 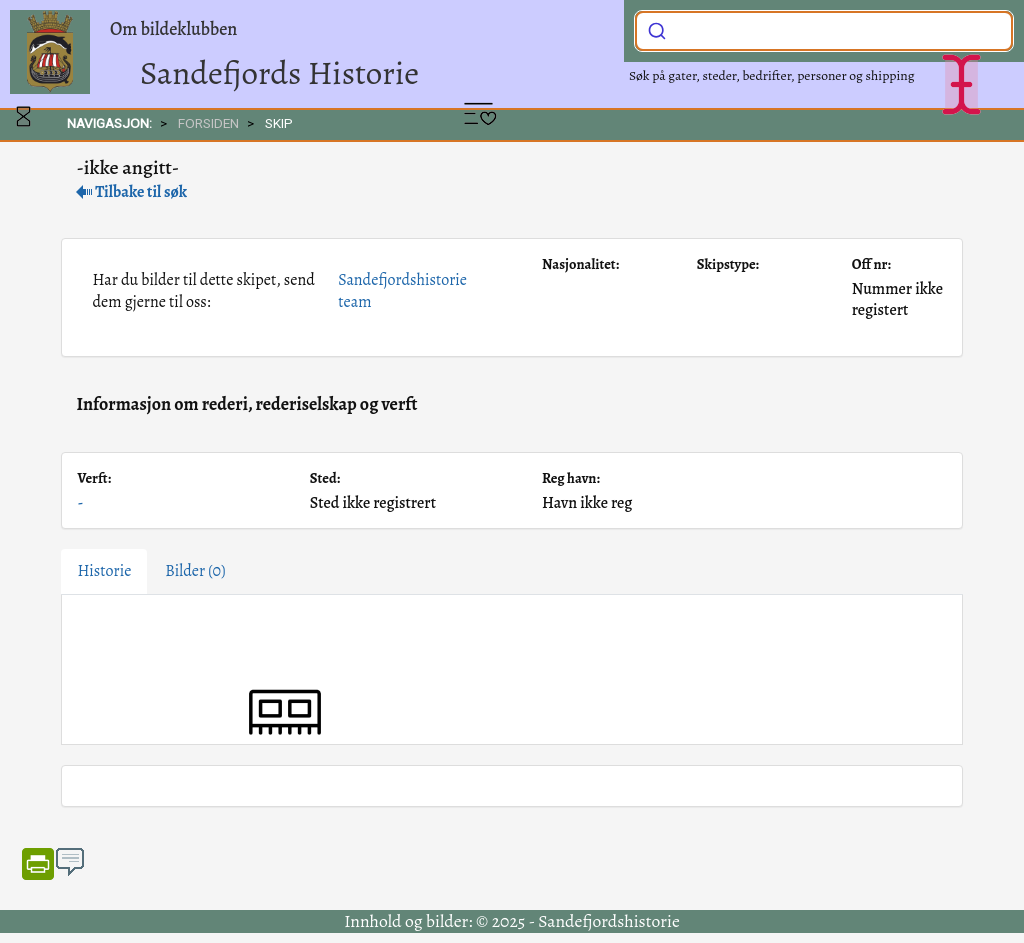 I want to click on indicates a loading or processing state, so click(x=23, y=116).